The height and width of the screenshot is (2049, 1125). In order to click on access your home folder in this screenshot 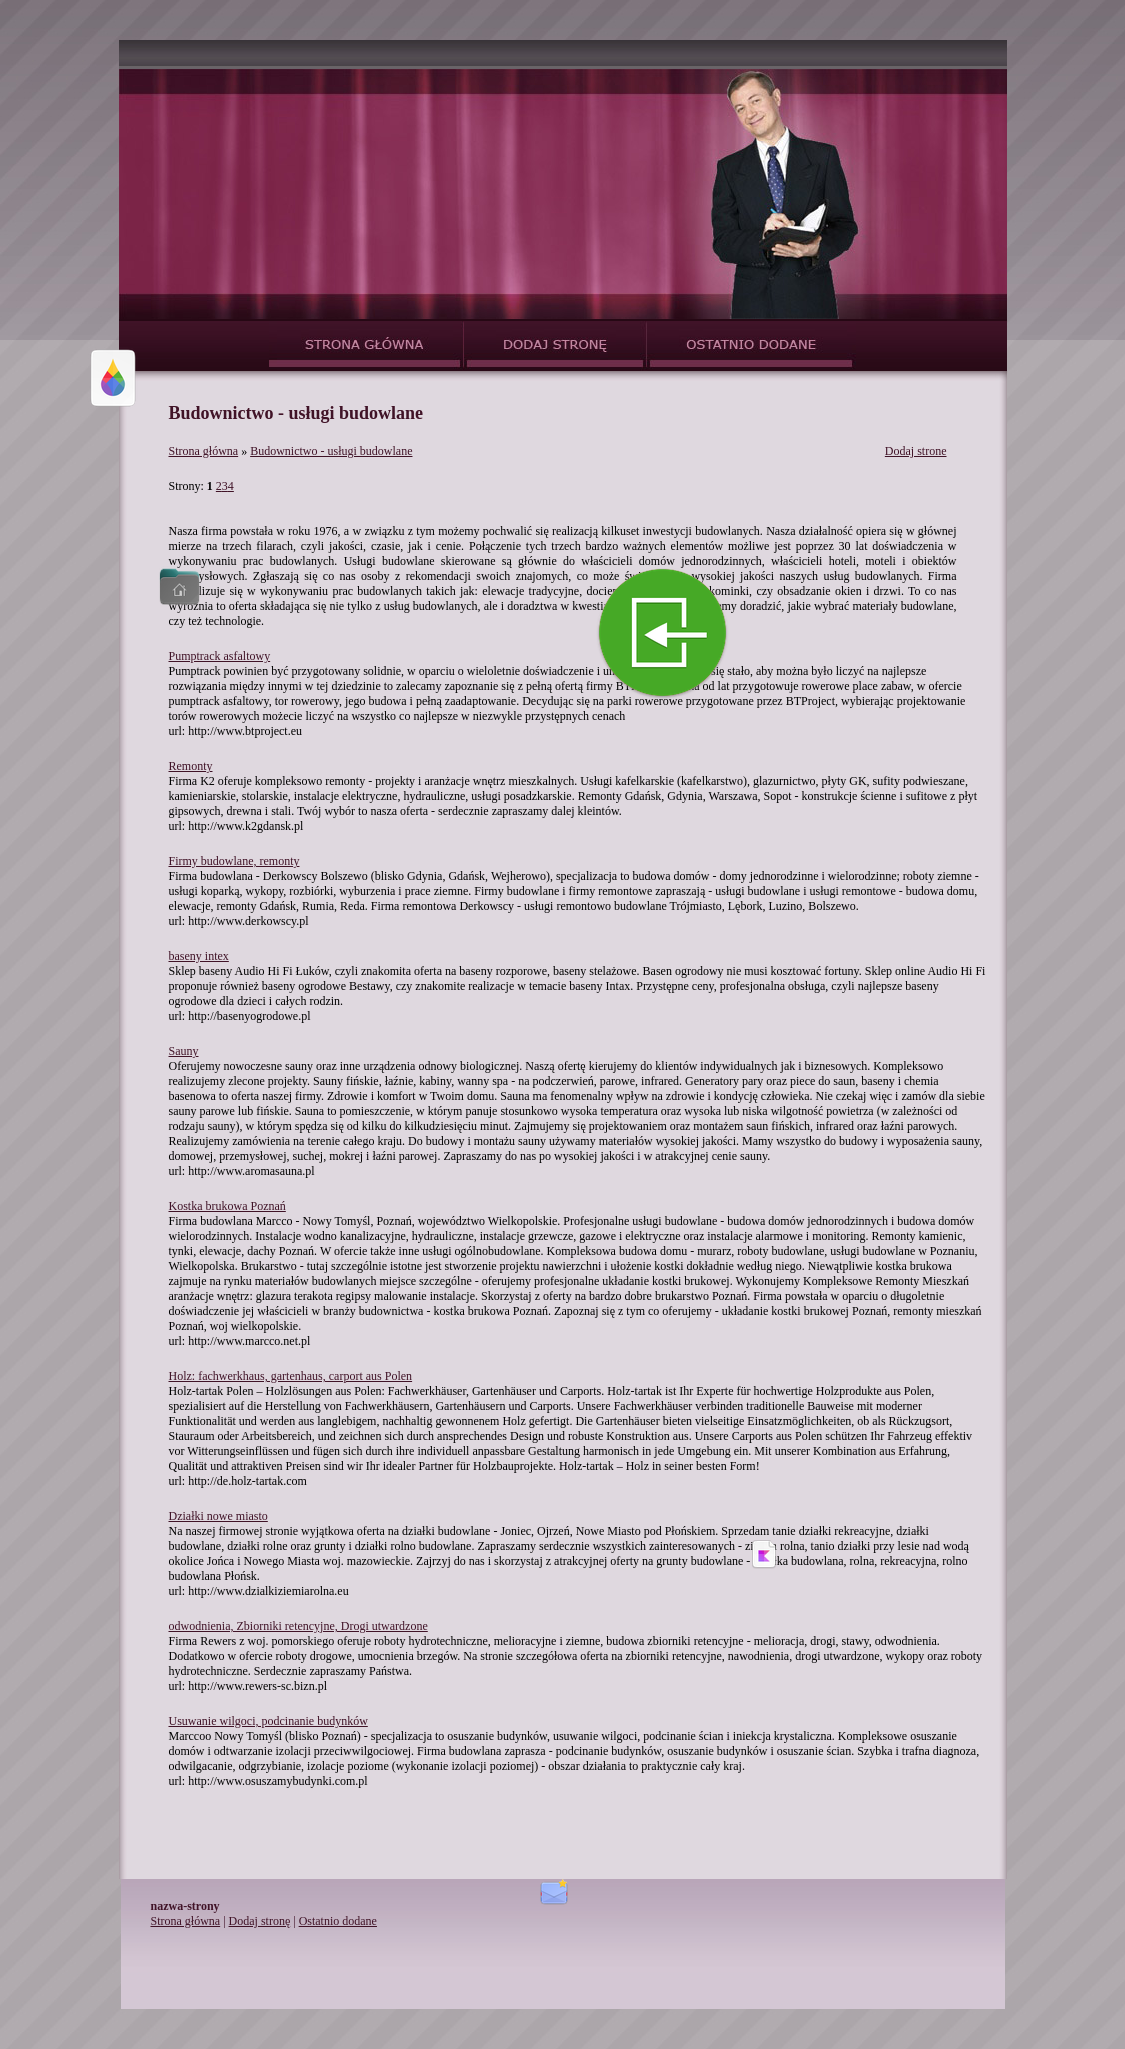, I will do `click(179, 586)`.